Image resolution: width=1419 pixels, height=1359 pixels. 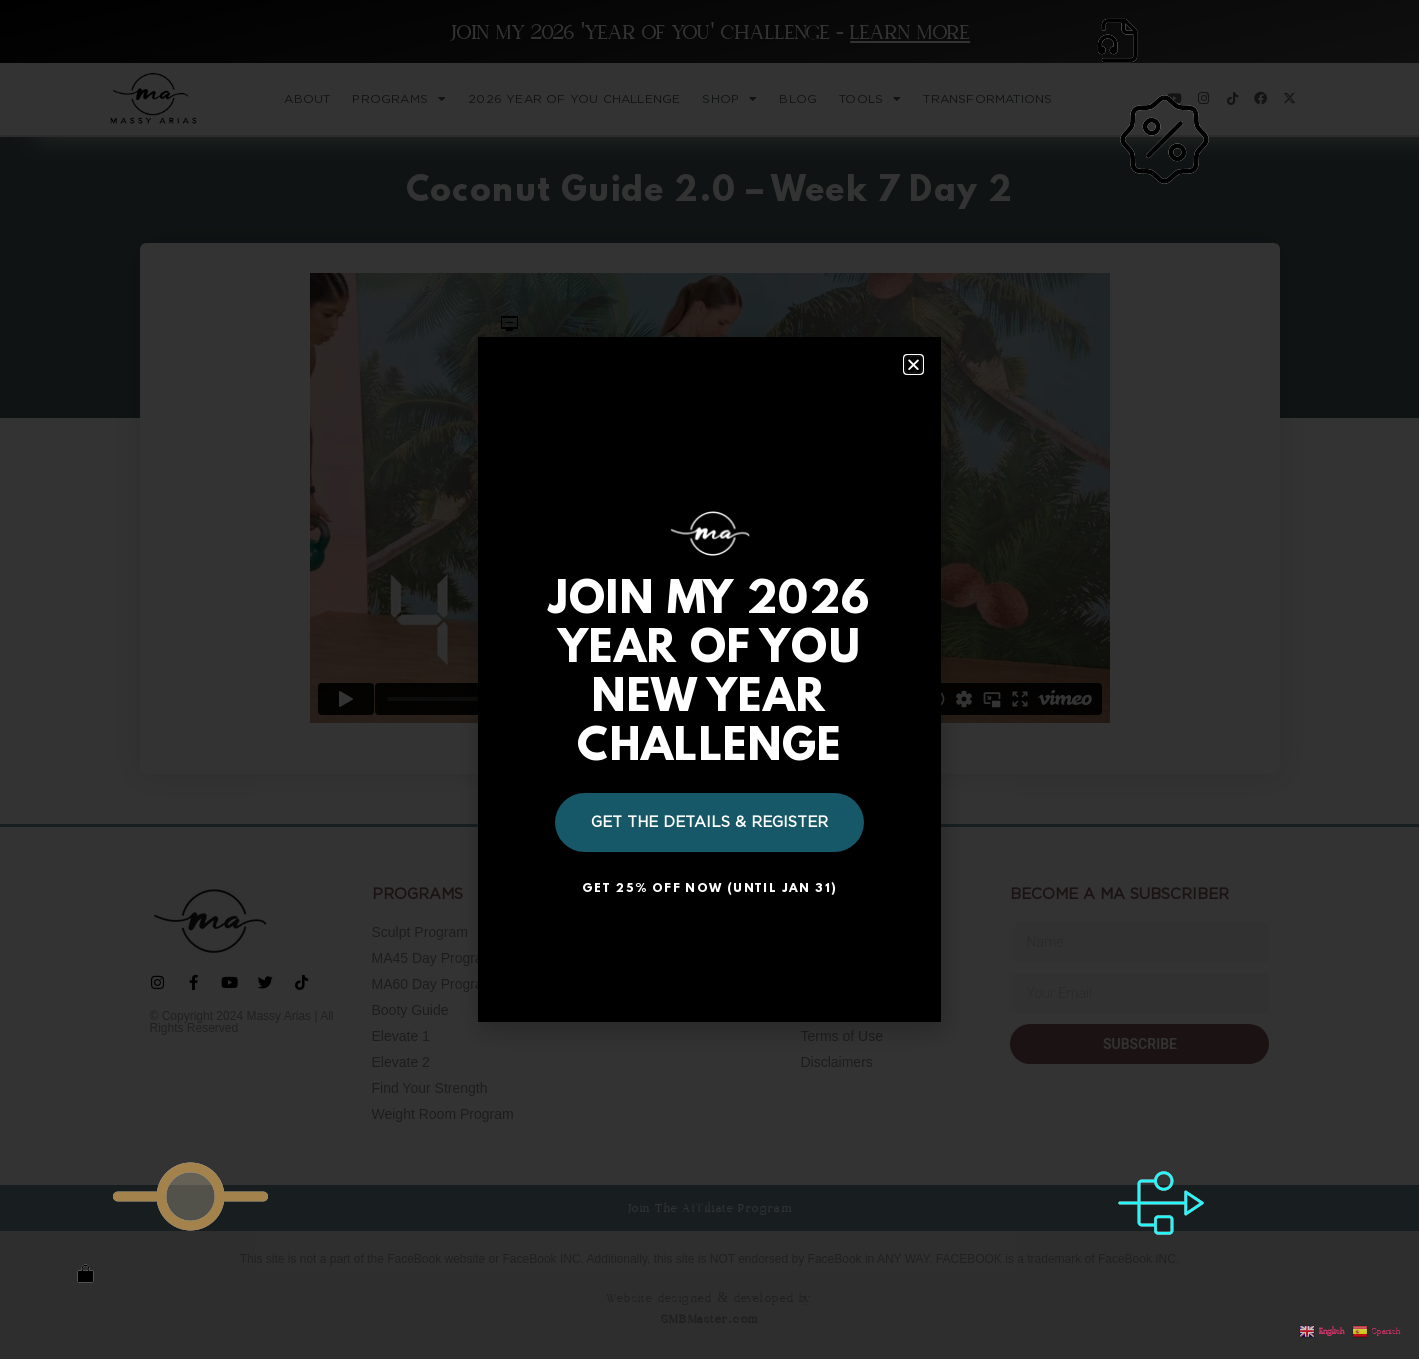 I want to click on open an audio file, so click(x=1119, y=40).